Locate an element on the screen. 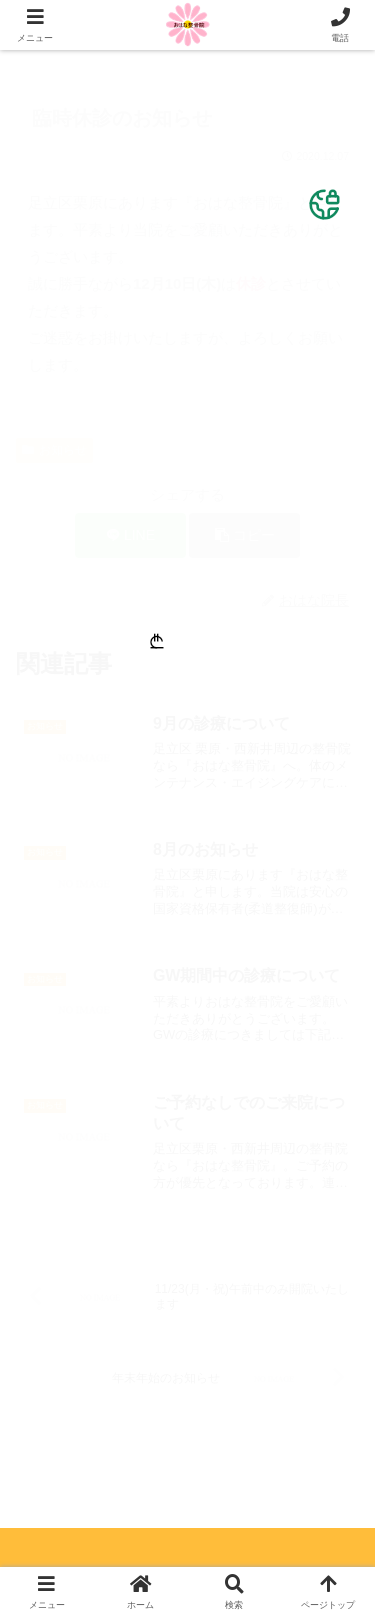  access global security or privacy settings is located at coordinates (324, 204).